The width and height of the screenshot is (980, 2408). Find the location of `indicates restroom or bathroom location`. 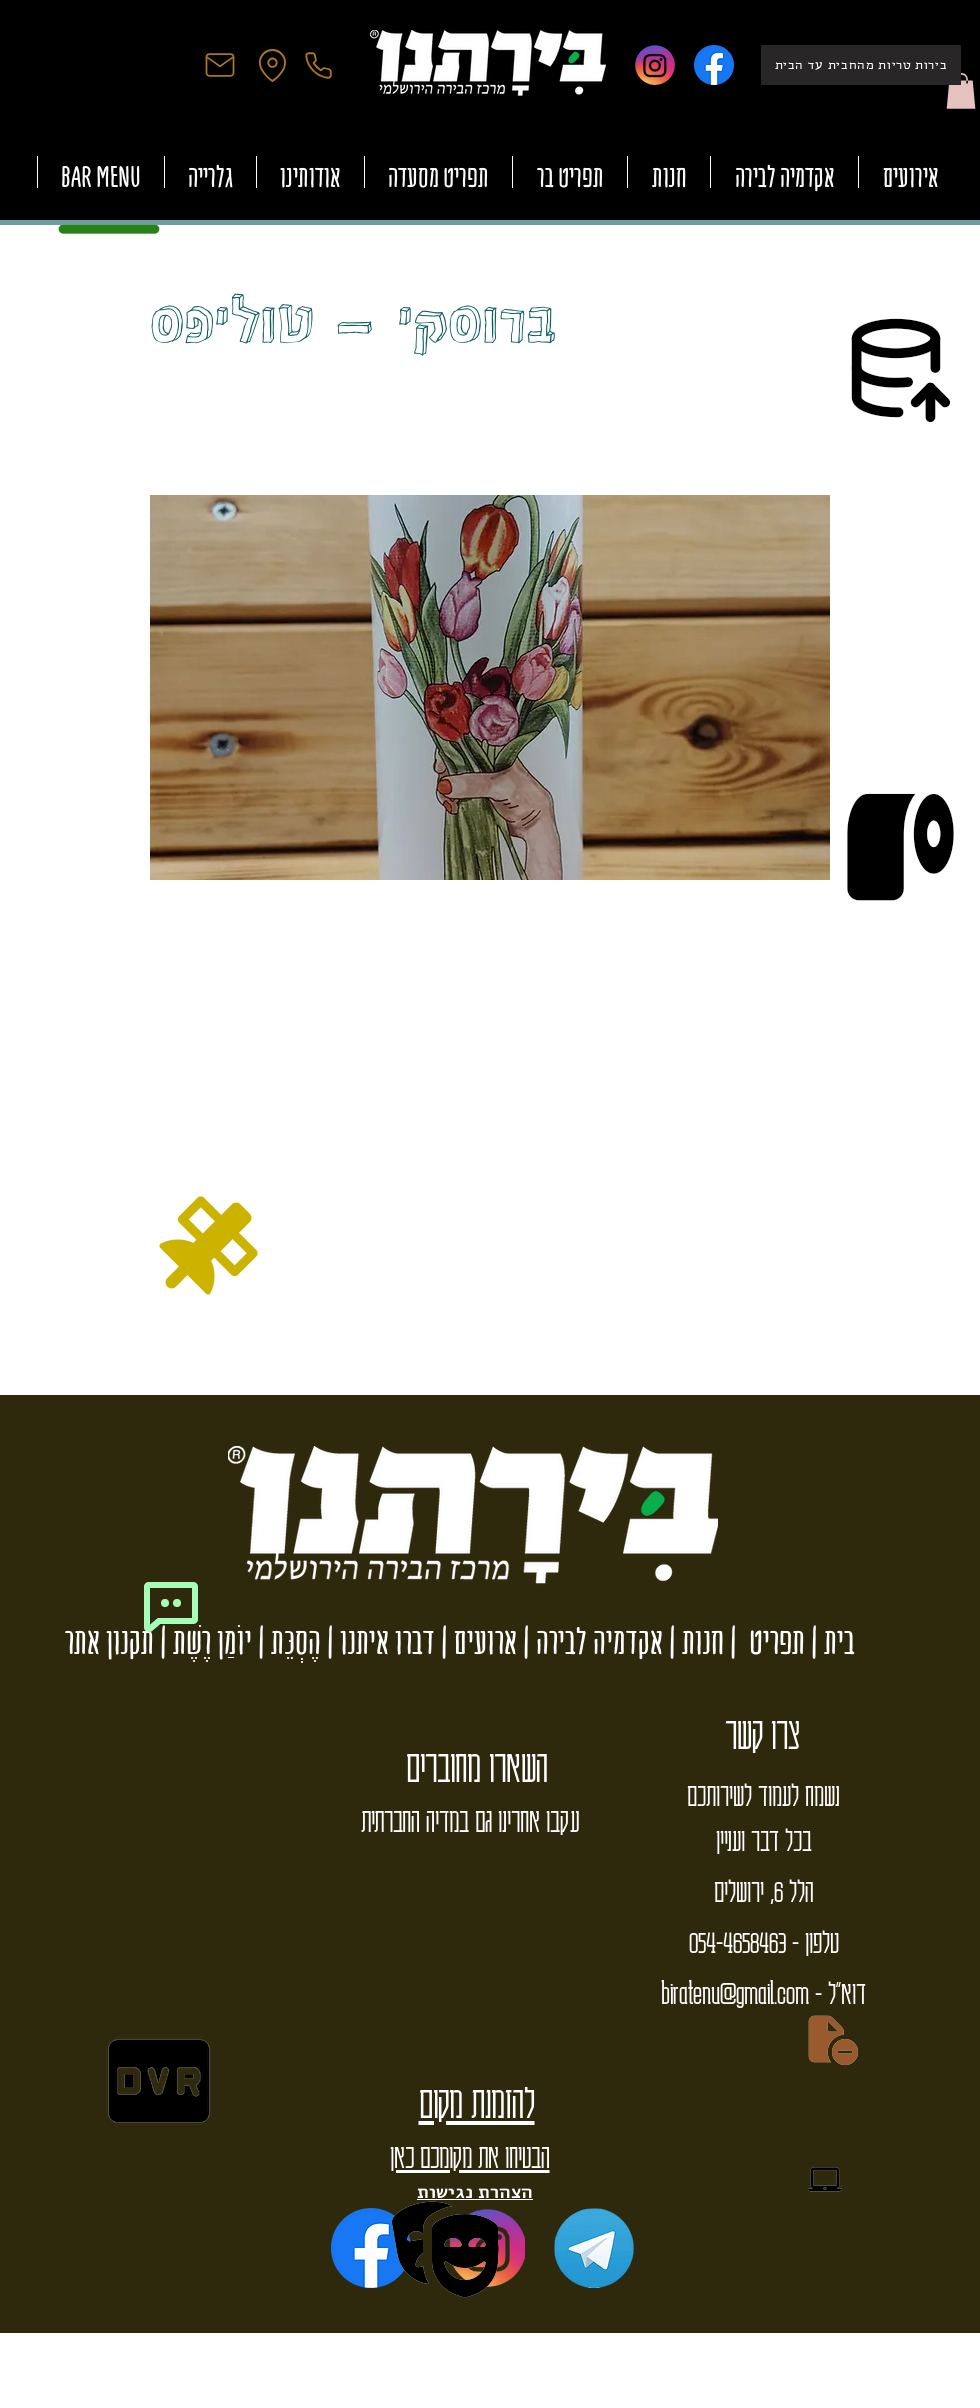

indicates restroom or bathroom location is located at coordinates (900, 840).